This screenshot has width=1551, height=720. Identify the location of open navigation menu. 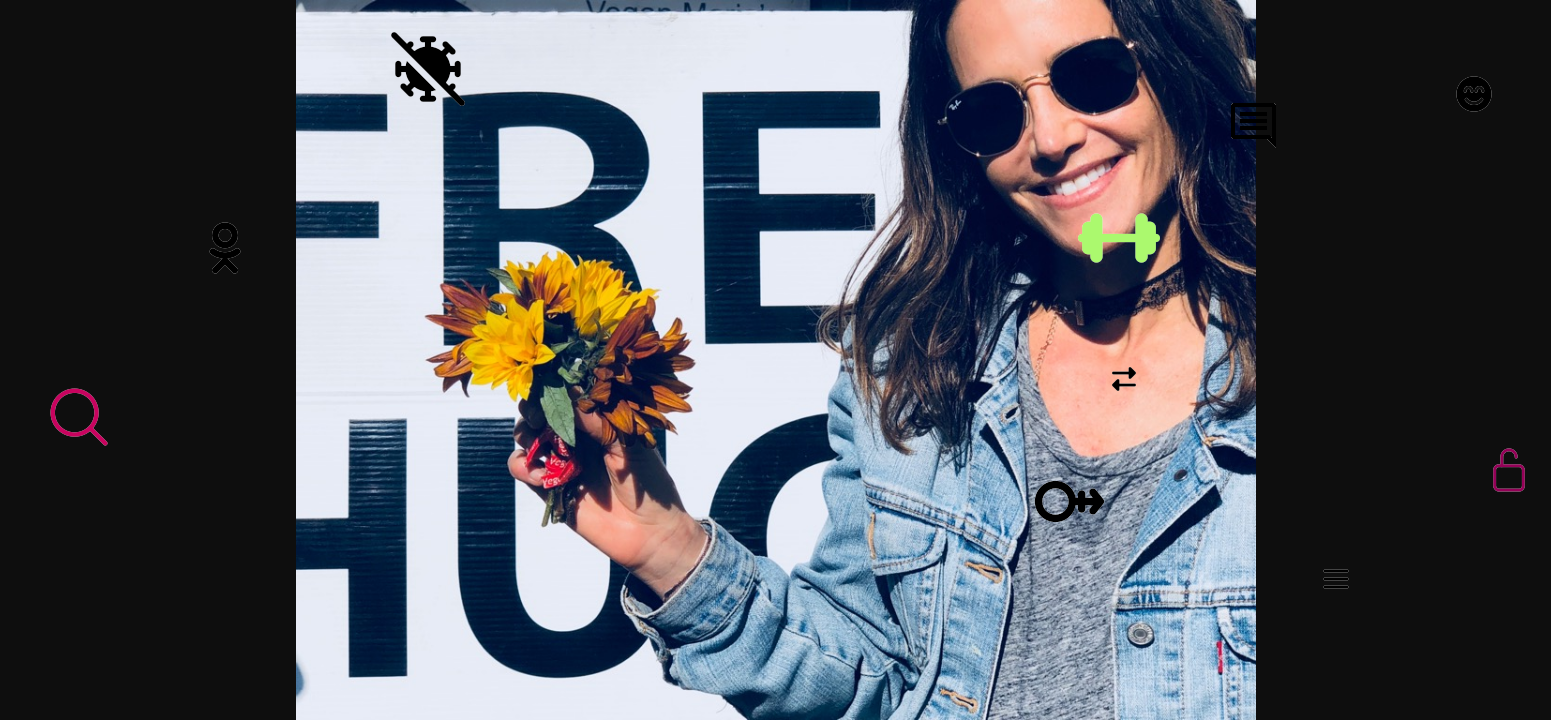
(1336, 579).